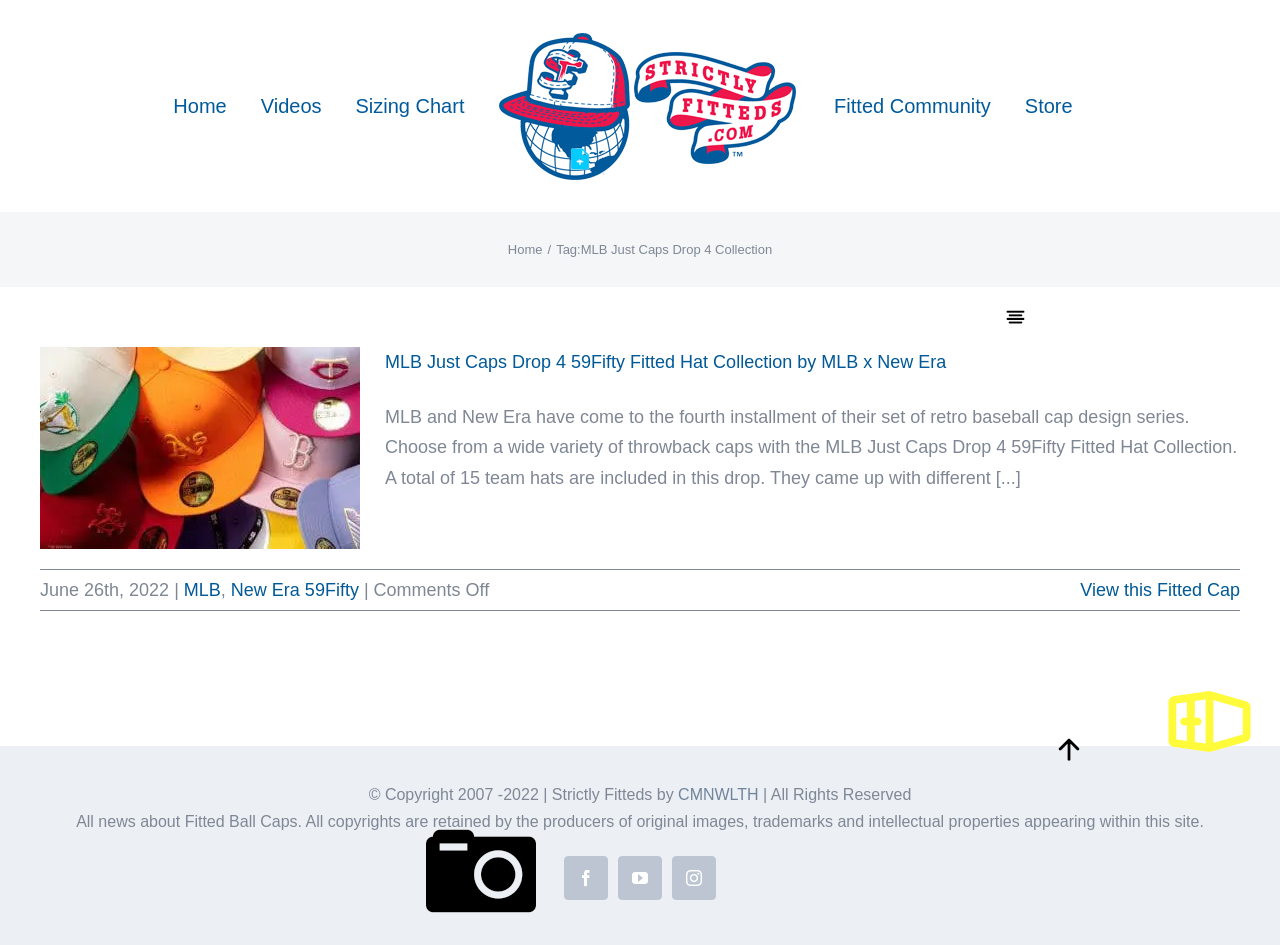  What do you see at coordinates (481, 871) in the screenshot?
I see `take a photo or capture image` at bounding box center [481, 871].